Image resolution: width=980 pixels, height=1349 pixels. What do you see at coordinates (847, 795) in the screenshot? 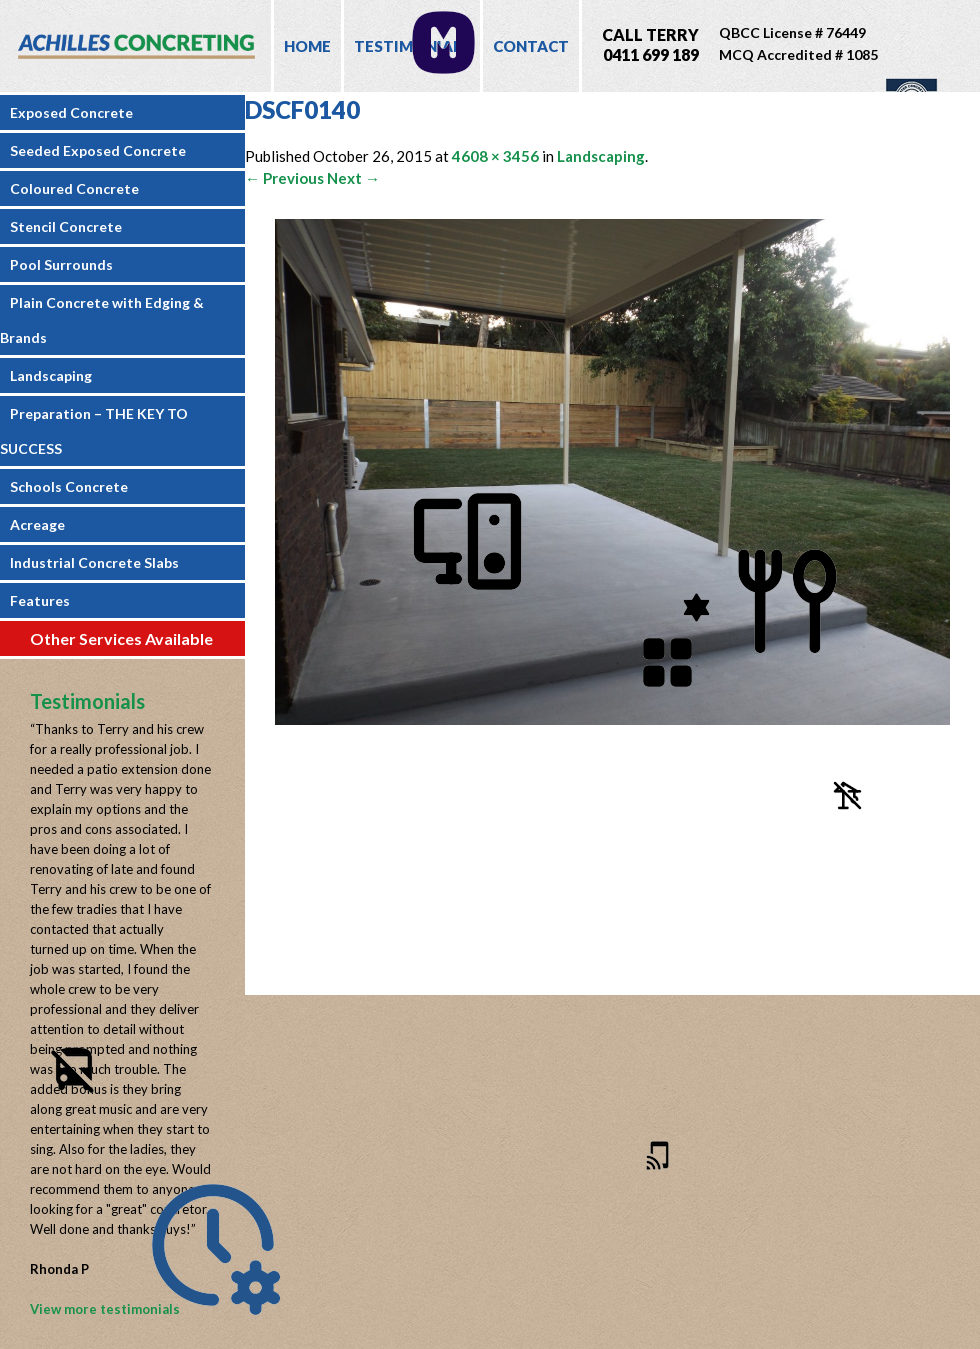
I see `construction crane disabled or unavailable` at bounding box center [847, 795].